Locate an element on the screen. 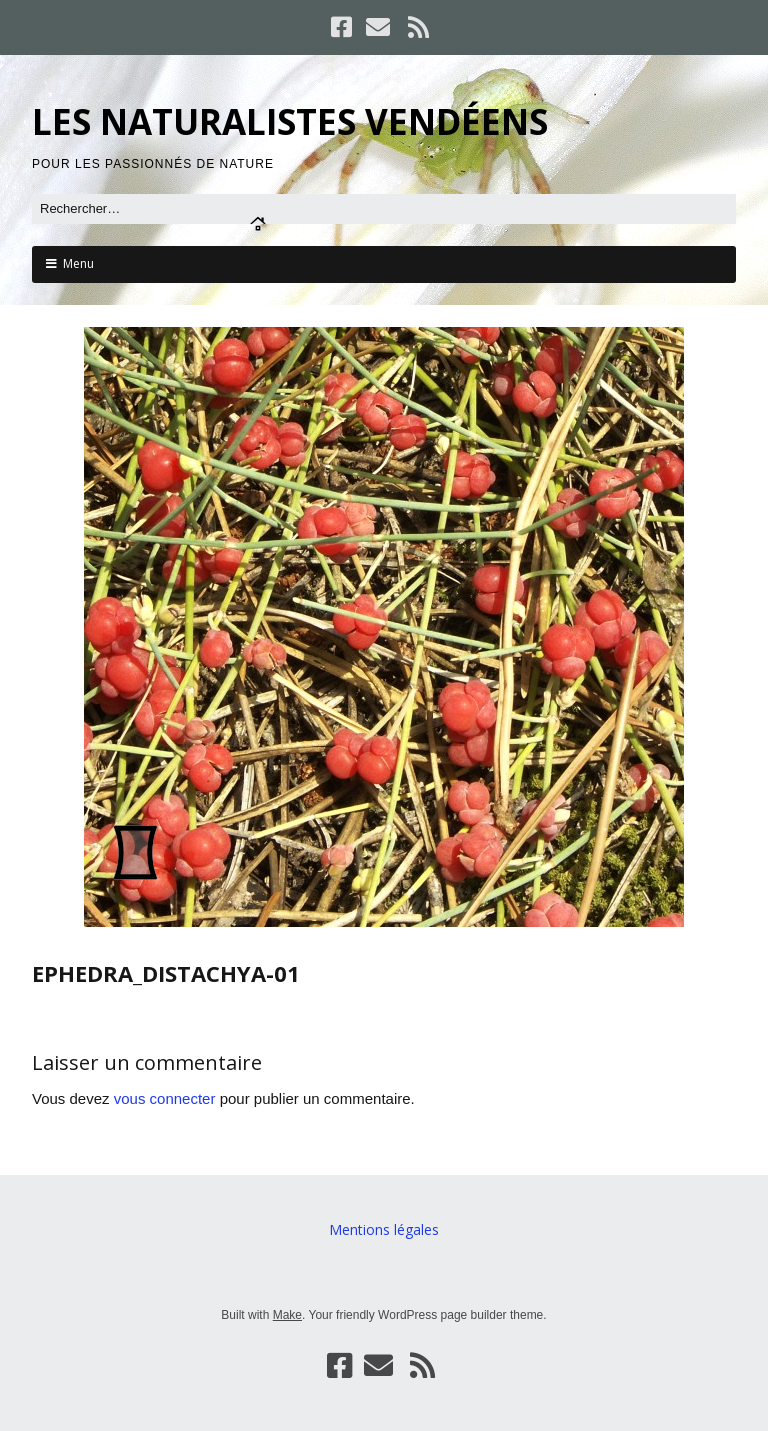  switch to vertical panorama mode is located at coordinates (135, 852).